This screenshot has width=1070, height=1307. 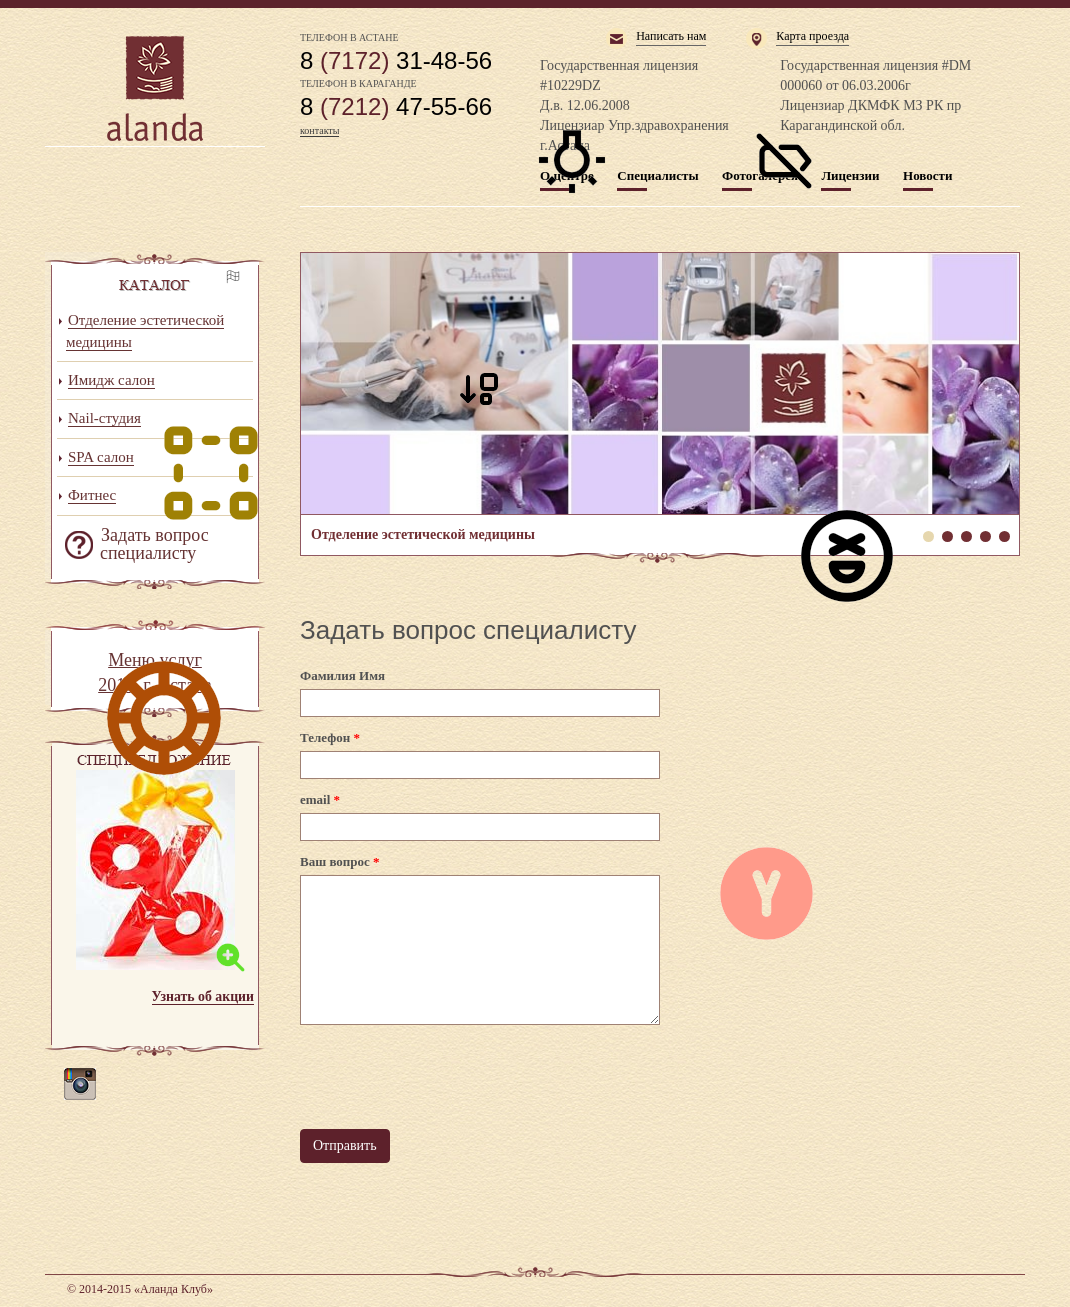 What do you see at coordinates (211, 473) in the screenshot?
I see `adjust transformation anchor point` at bounding box center [211, 473].